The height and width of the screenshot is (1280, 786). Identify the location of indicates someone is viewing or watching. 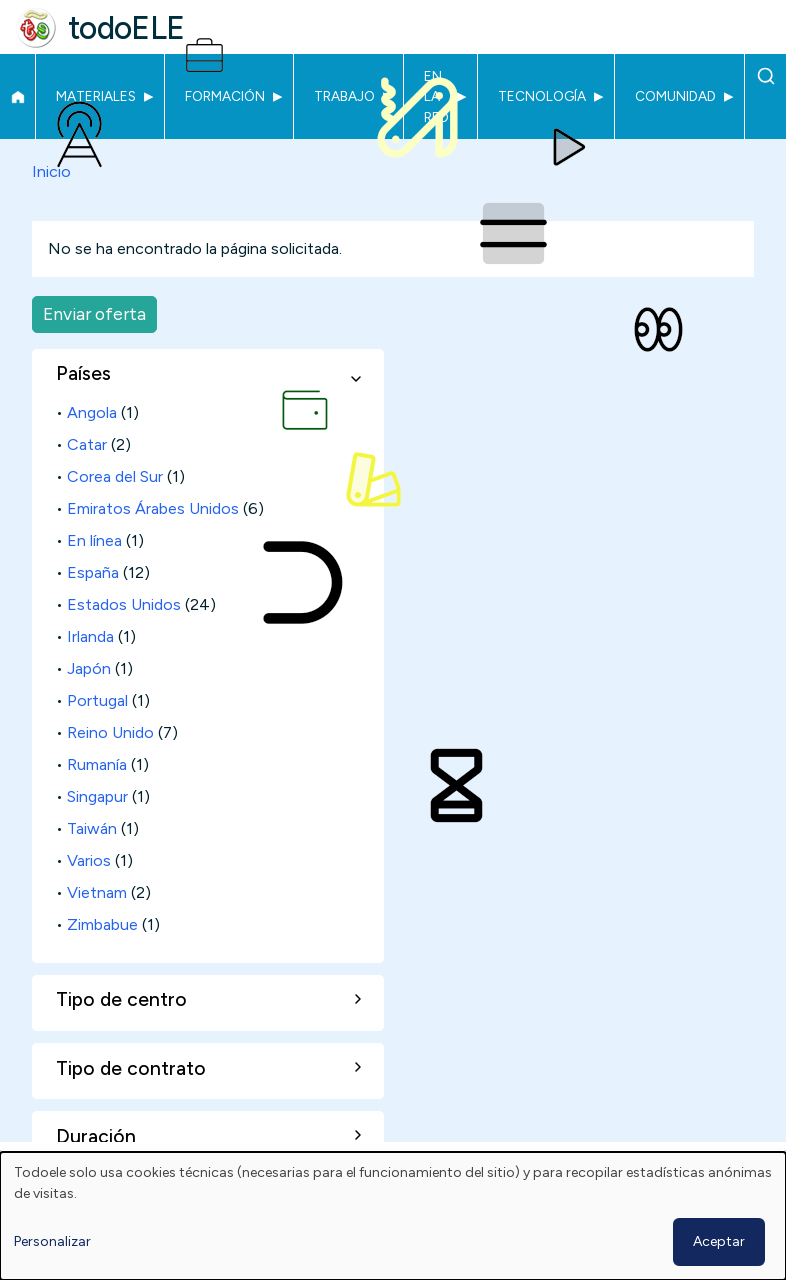
(658, 329).